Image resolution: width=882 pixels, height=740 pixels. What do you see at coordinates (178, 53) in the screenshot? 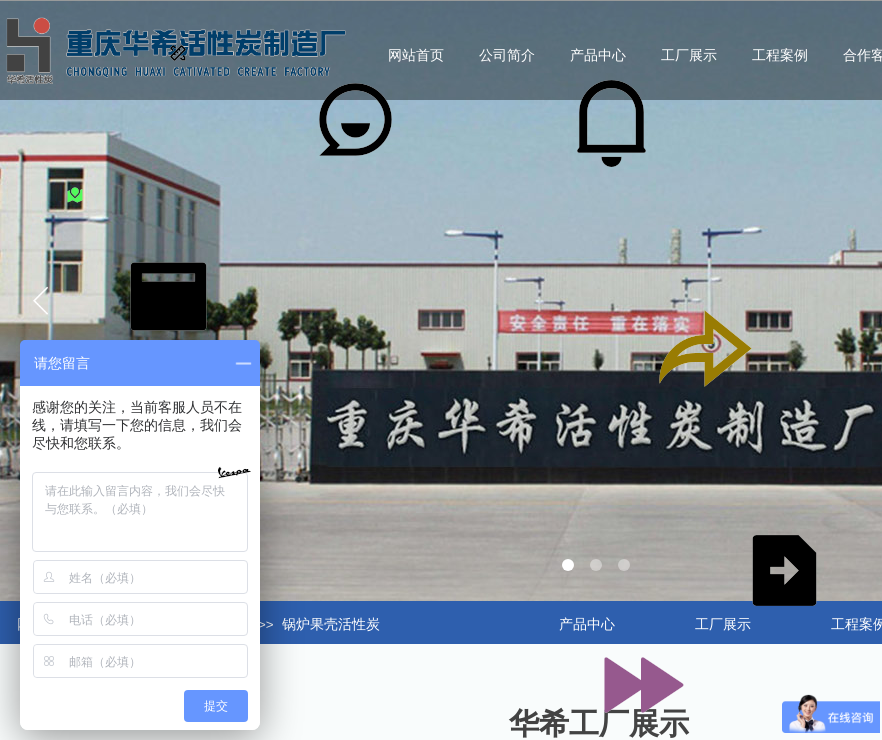
I see `access design tools` at bounding box center [178, 53].